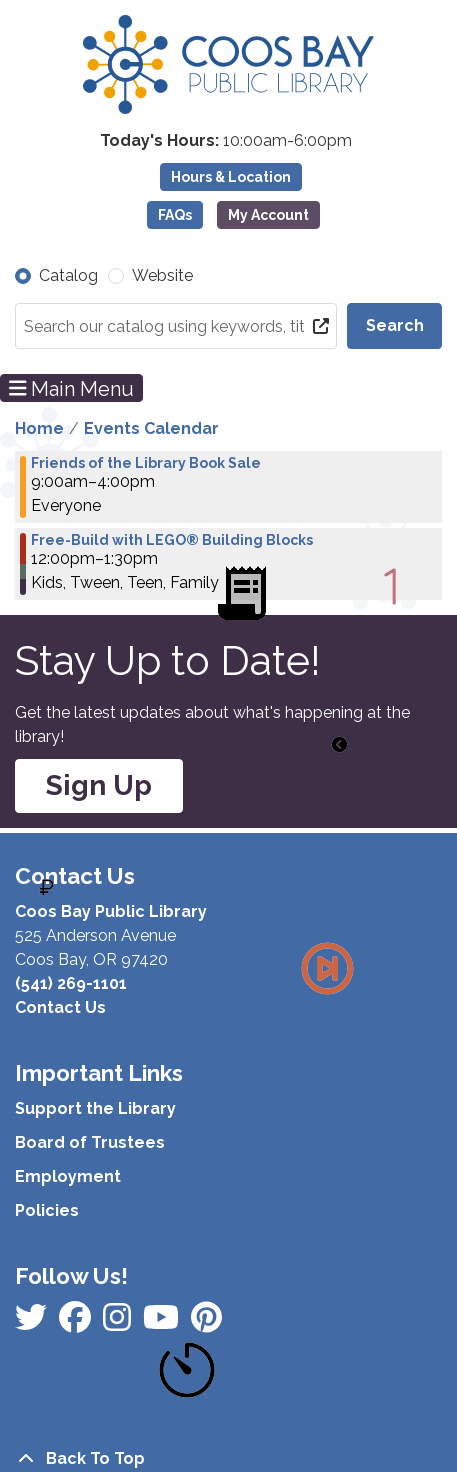 Image resolution: width=457 pixels, height=1472 pixels. I want to click on indicates russian ruble currency, so click(46, 887).